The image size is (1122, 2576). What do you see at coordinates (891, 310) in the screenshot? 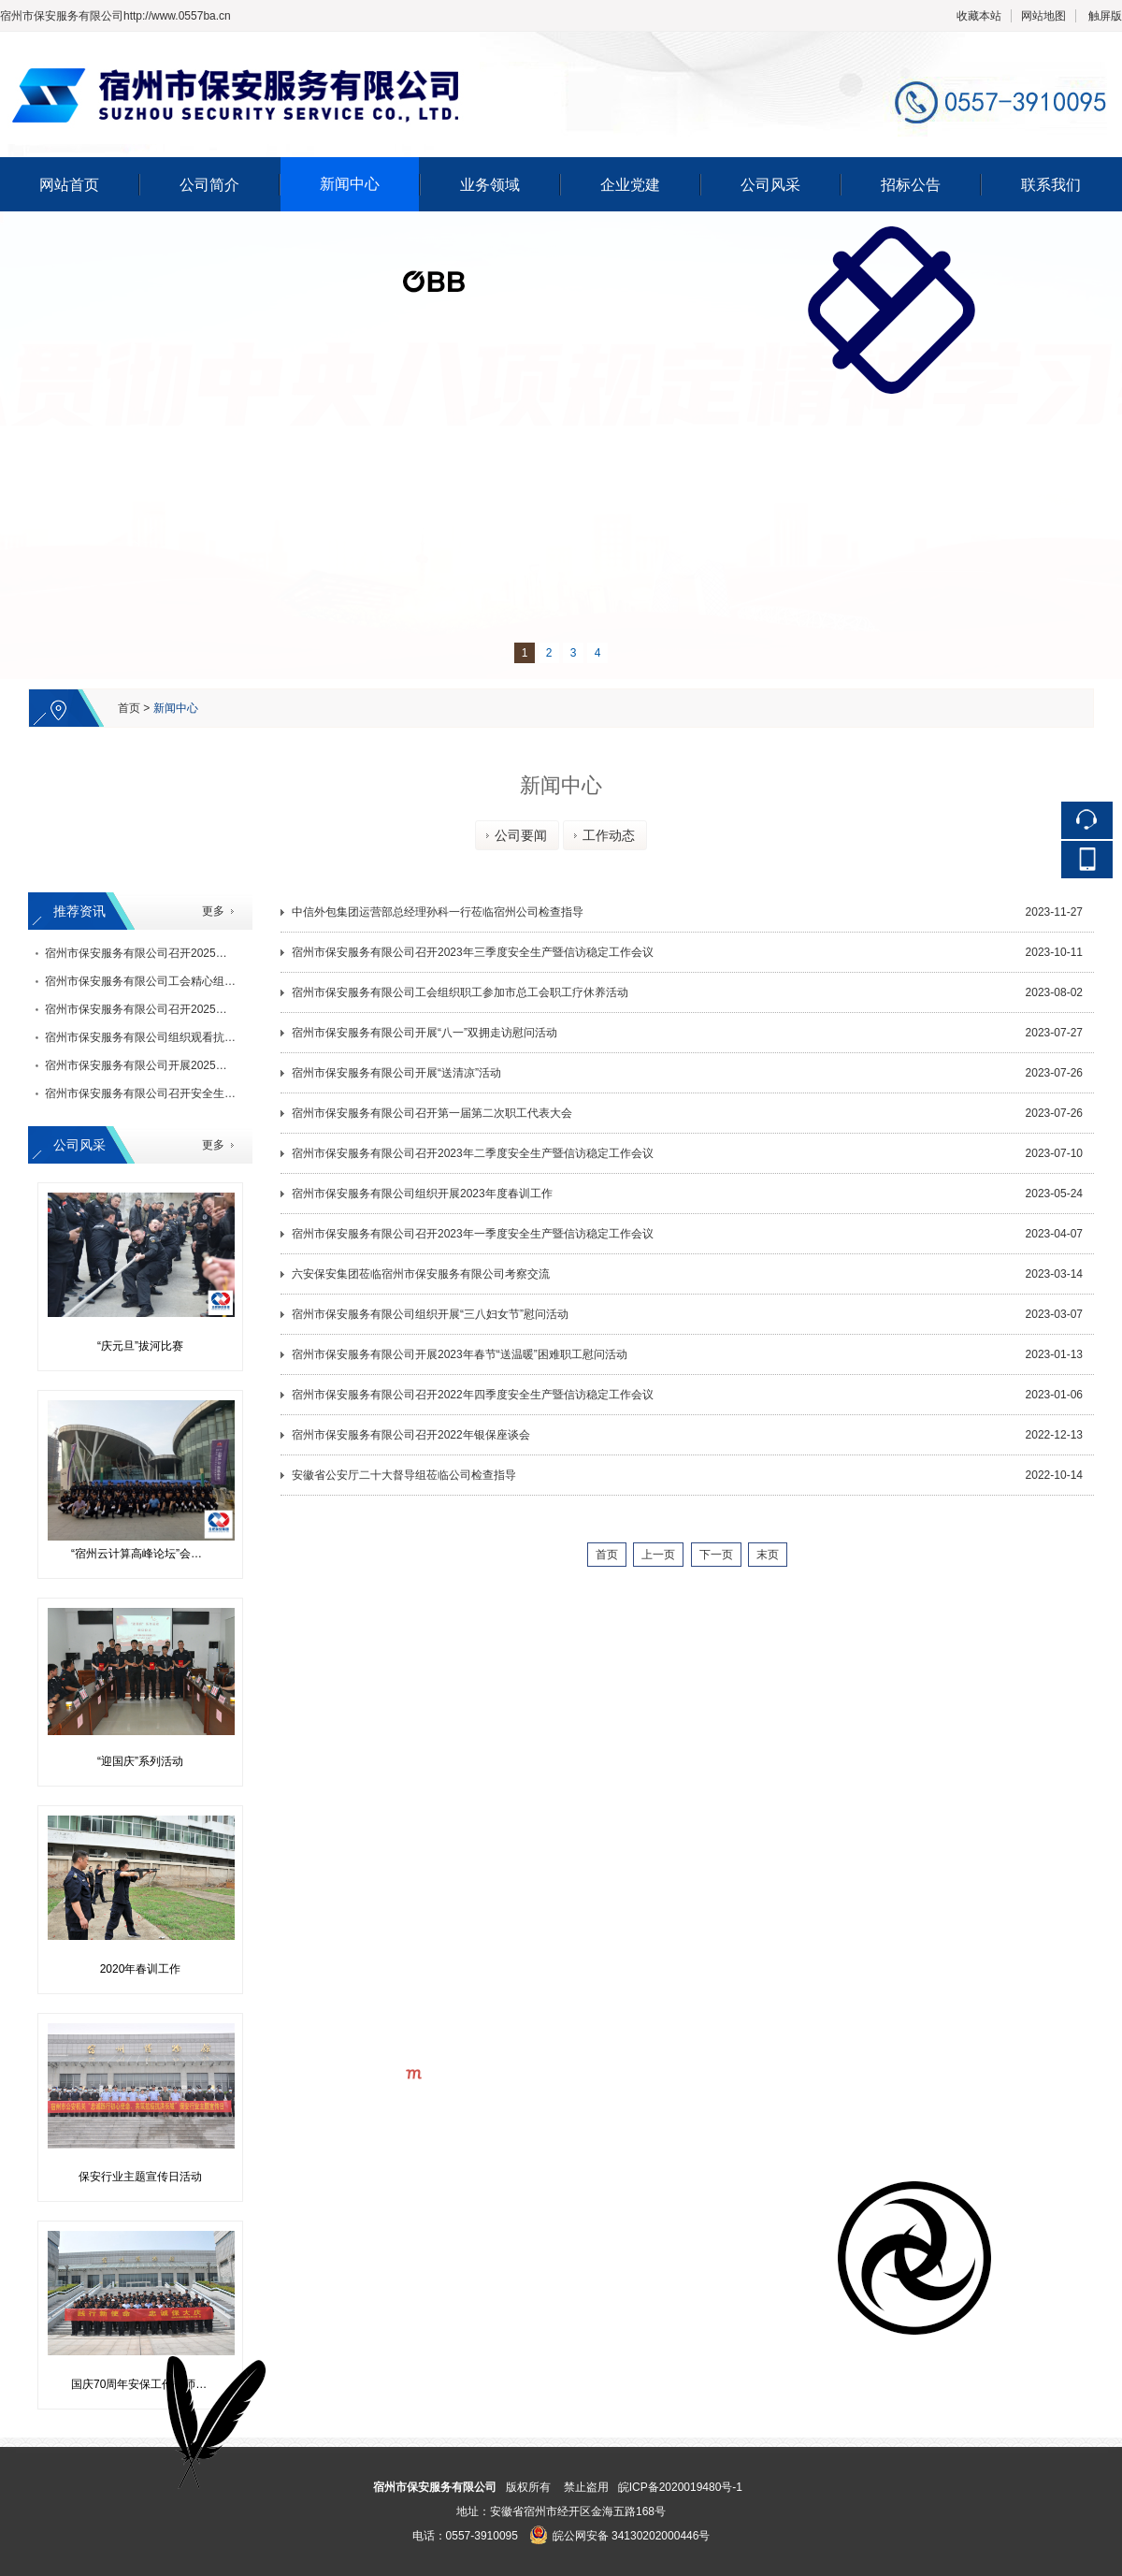
I see `open yabai tiling window manager` at bounding box center [891, 310].